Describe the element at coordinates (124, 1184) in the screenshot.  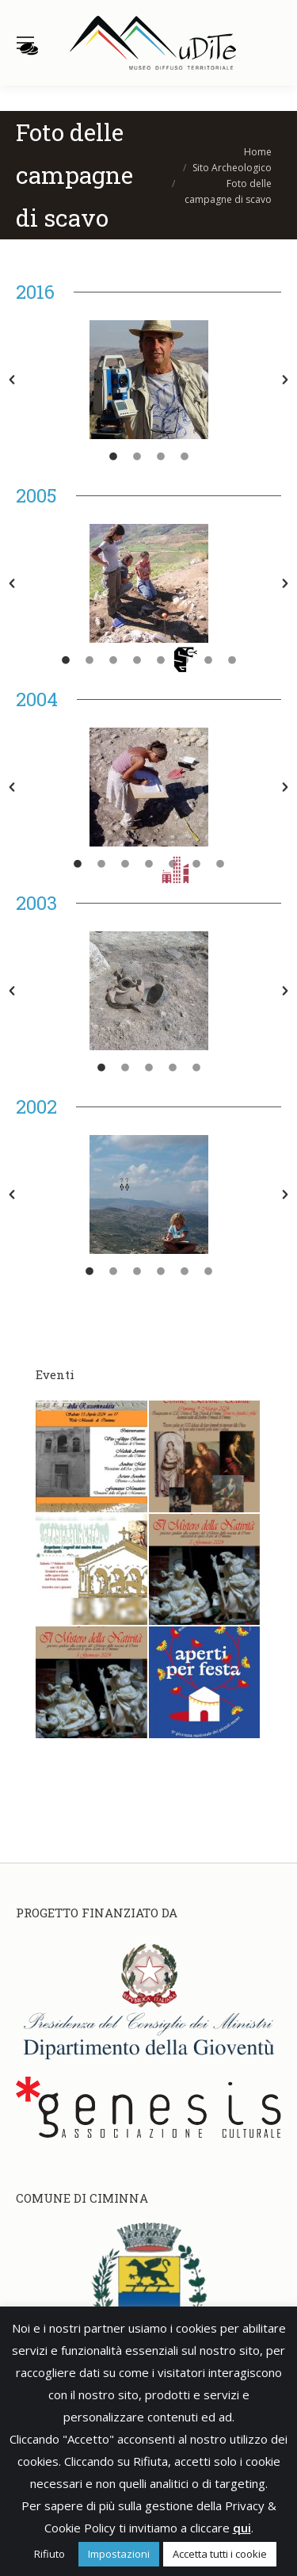
I see `browse or shop for earrings` at that location.